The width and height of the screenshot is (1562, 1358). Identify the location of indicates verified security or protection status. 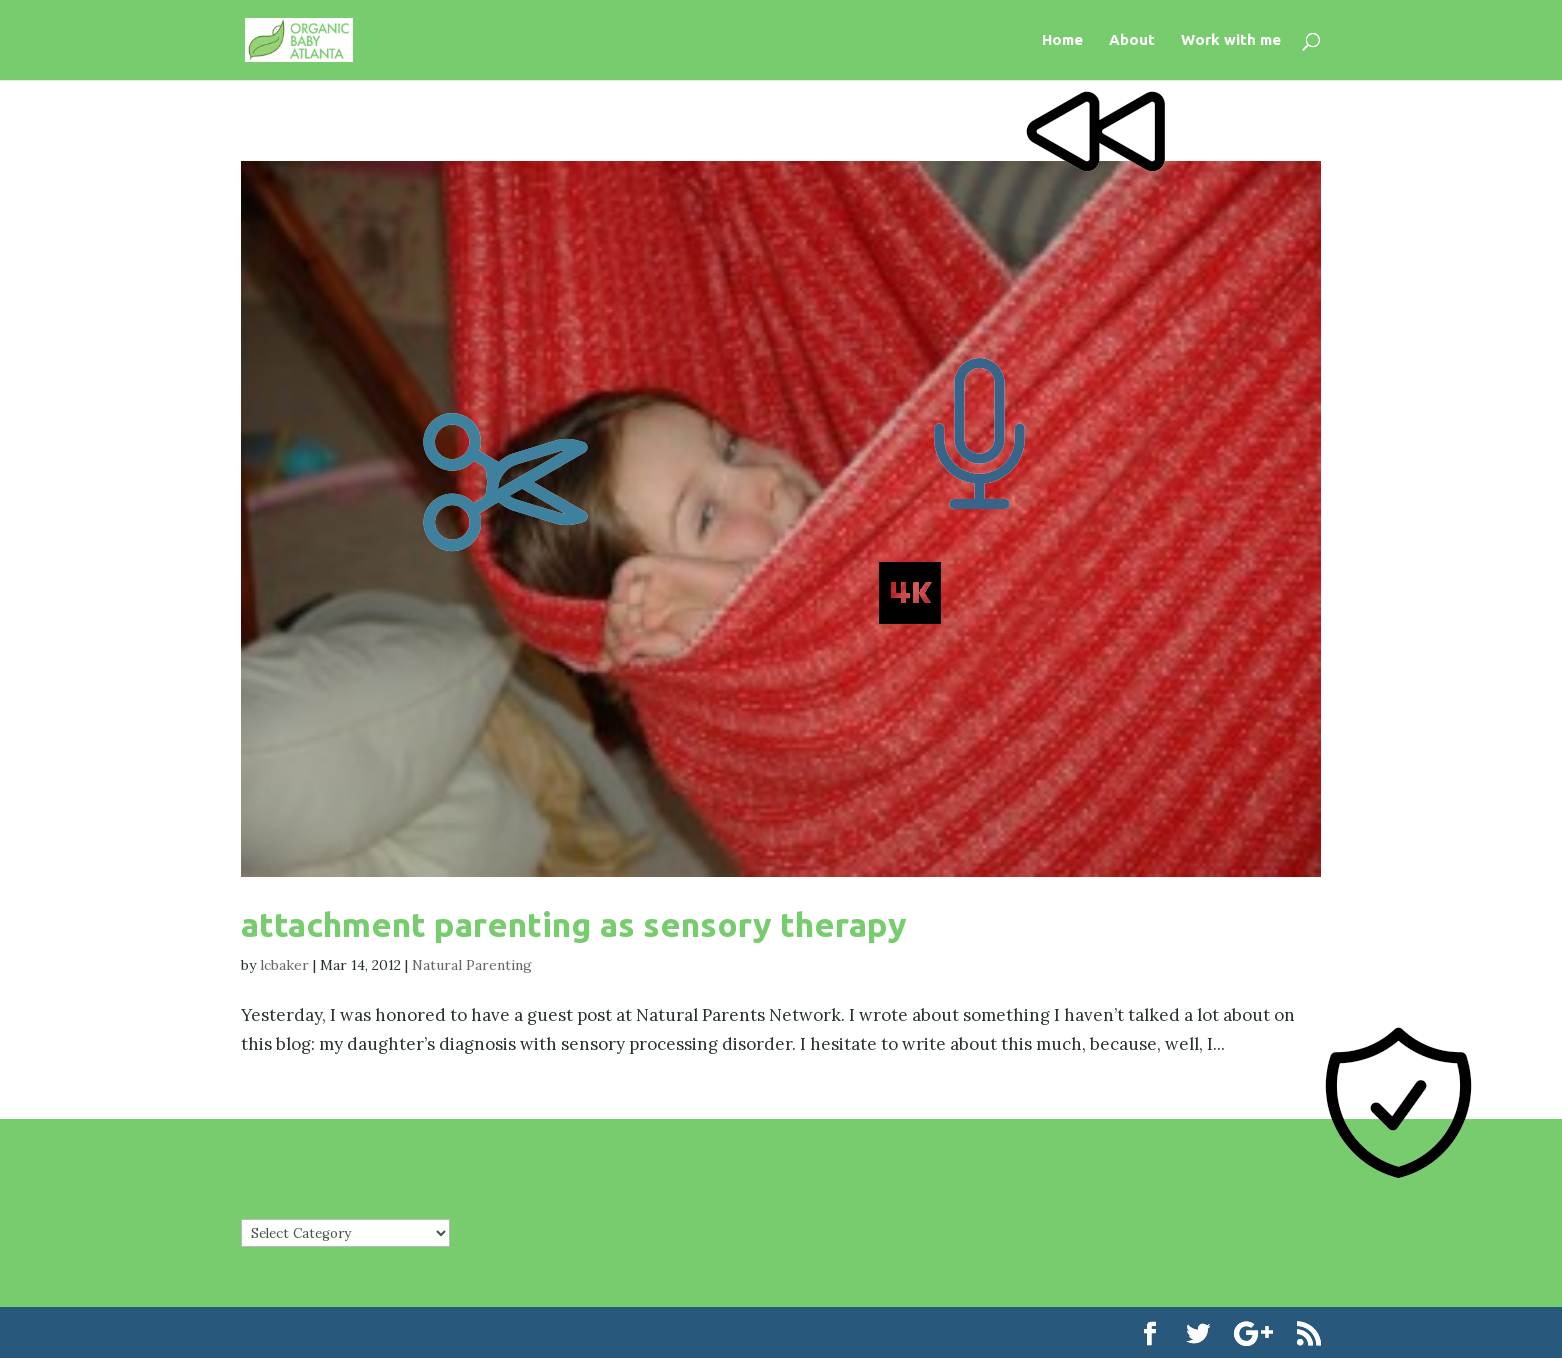
(1398, 1102).